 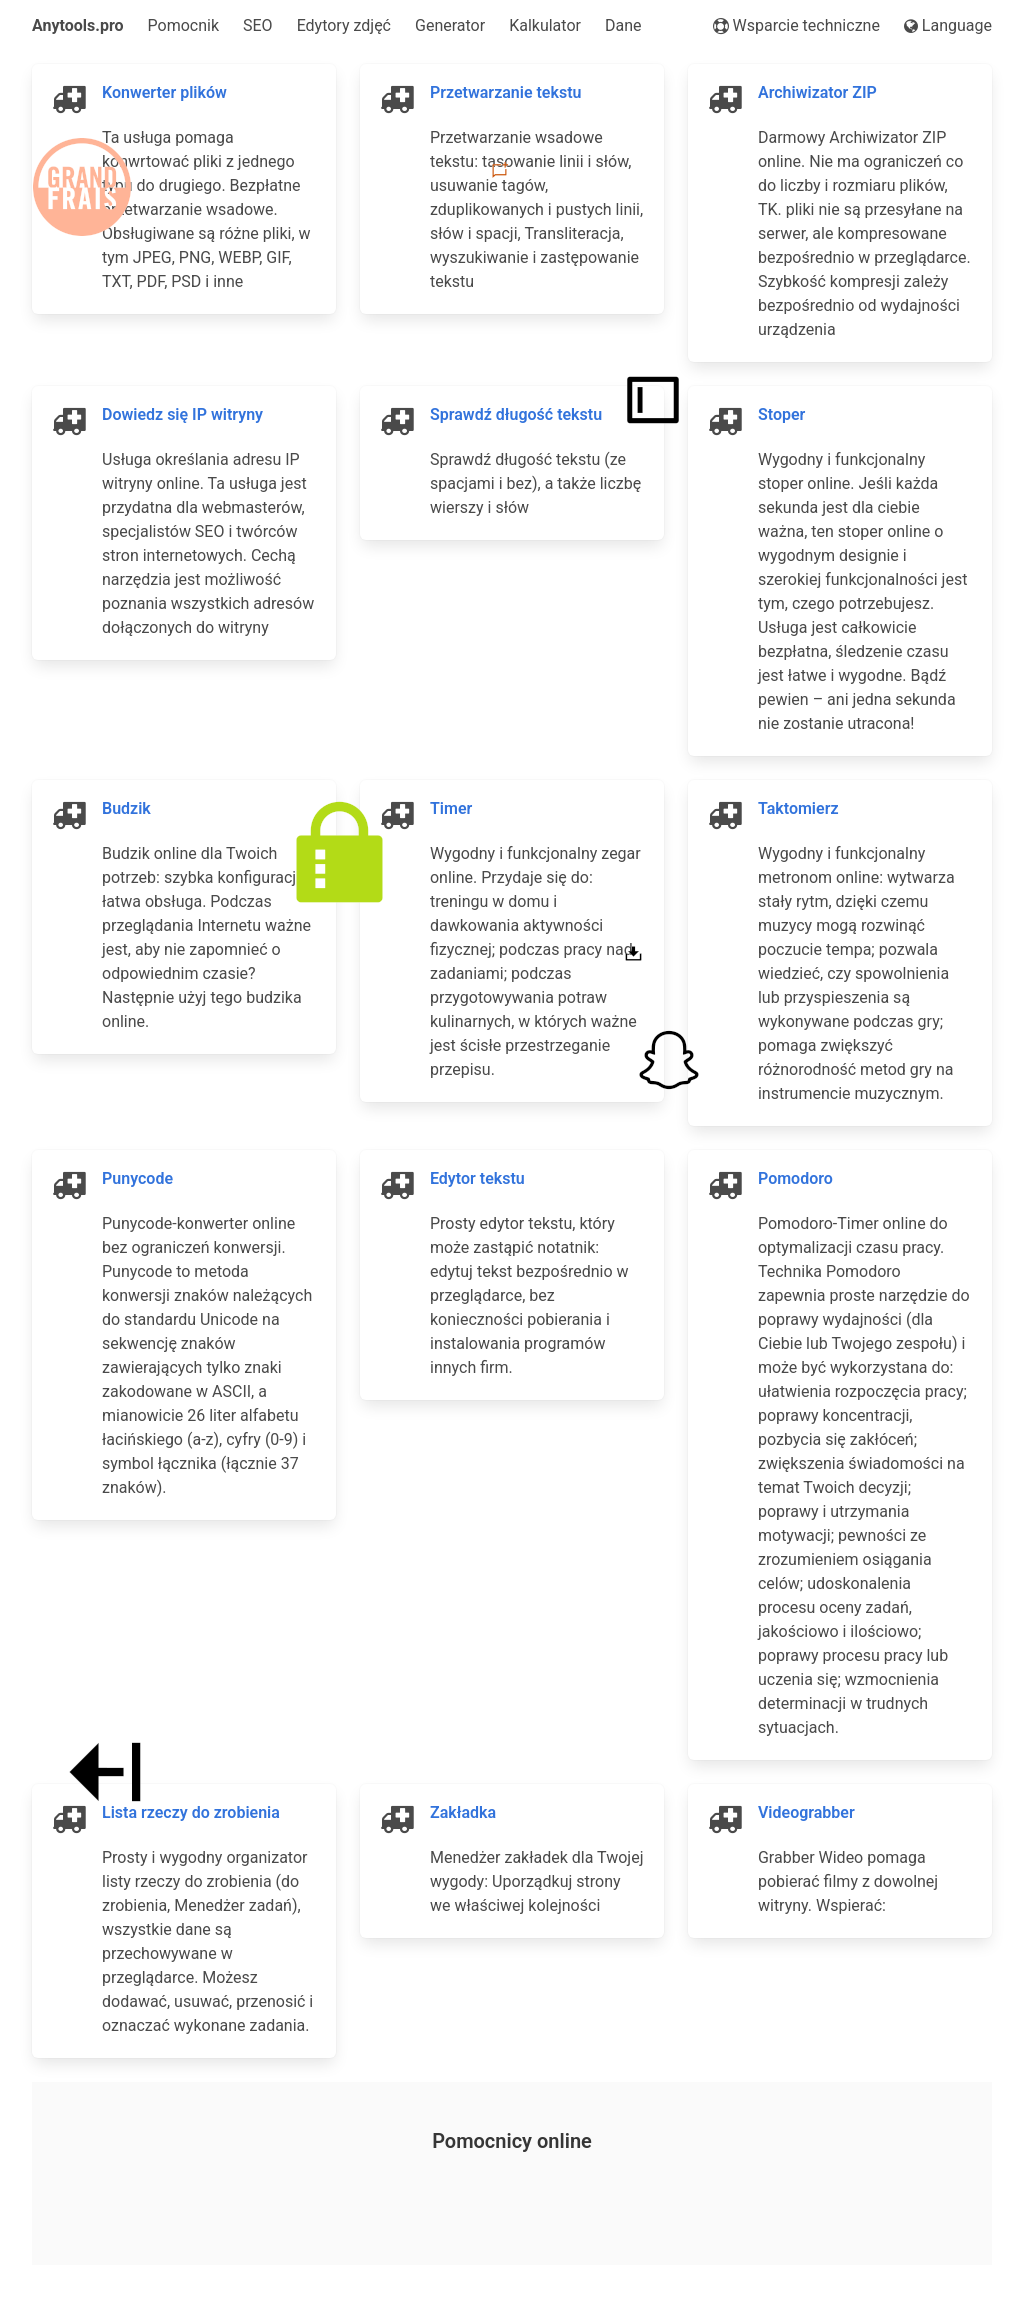 I want to click on grand frais grocery store logo, so click(x=82, y=187).